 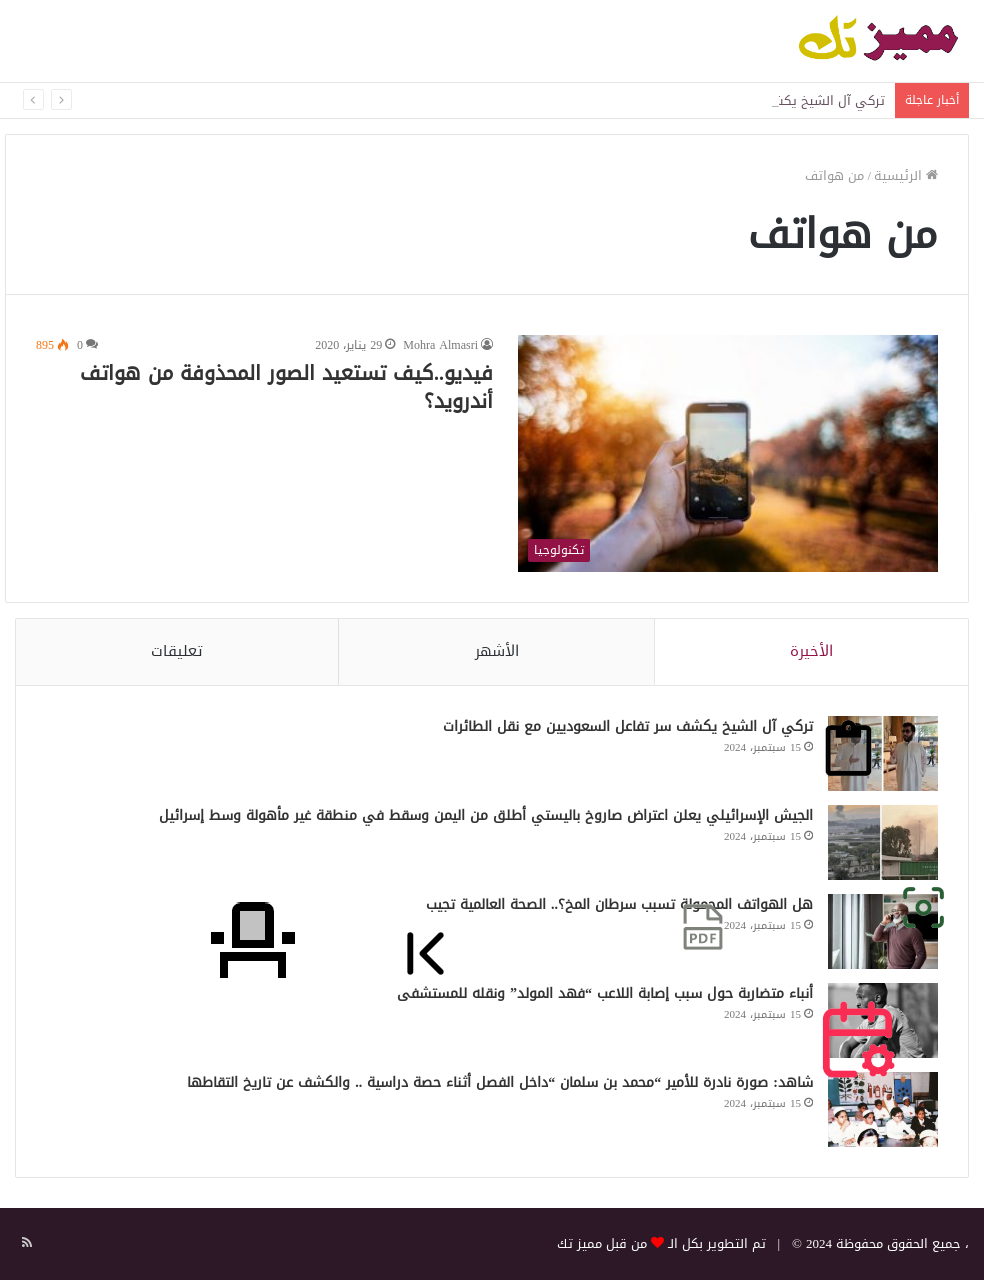 What do you see at coordinates (425, 953) in the screenshot?
I see `skip to the beginning` at bounding box center [425, 953].